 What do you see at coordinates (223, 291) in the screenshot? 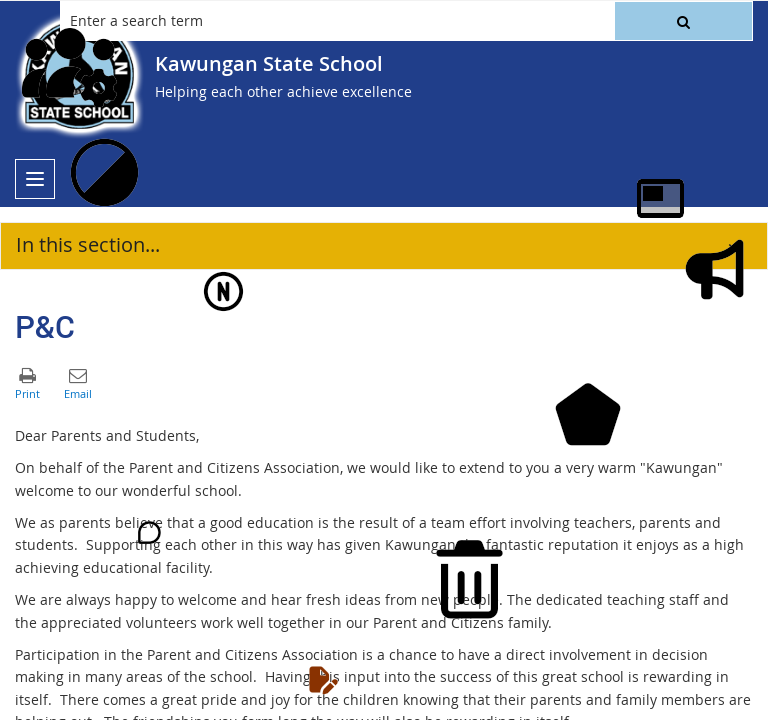
I see `indicates a north direction marker on a map or compass` at bounding box center [223, 291].